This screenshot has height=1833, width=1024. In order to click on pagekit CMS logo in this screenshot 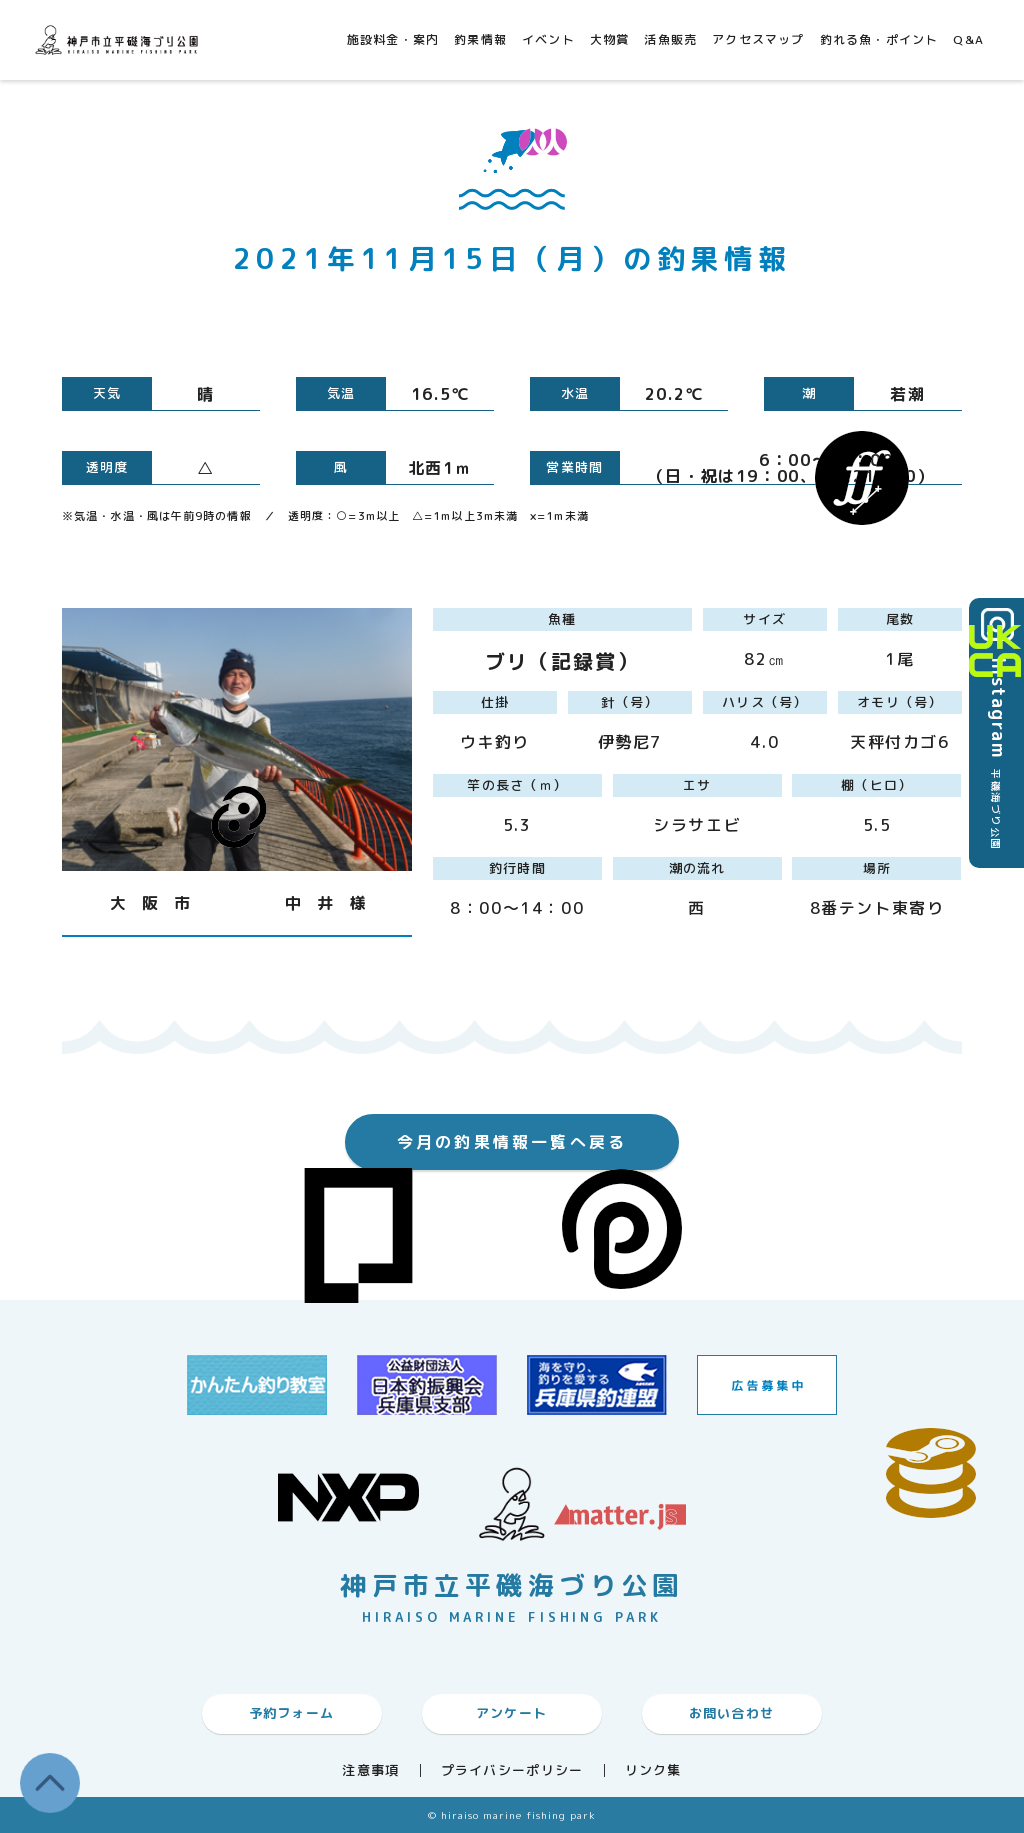, I will do `click(358, 1235)`.